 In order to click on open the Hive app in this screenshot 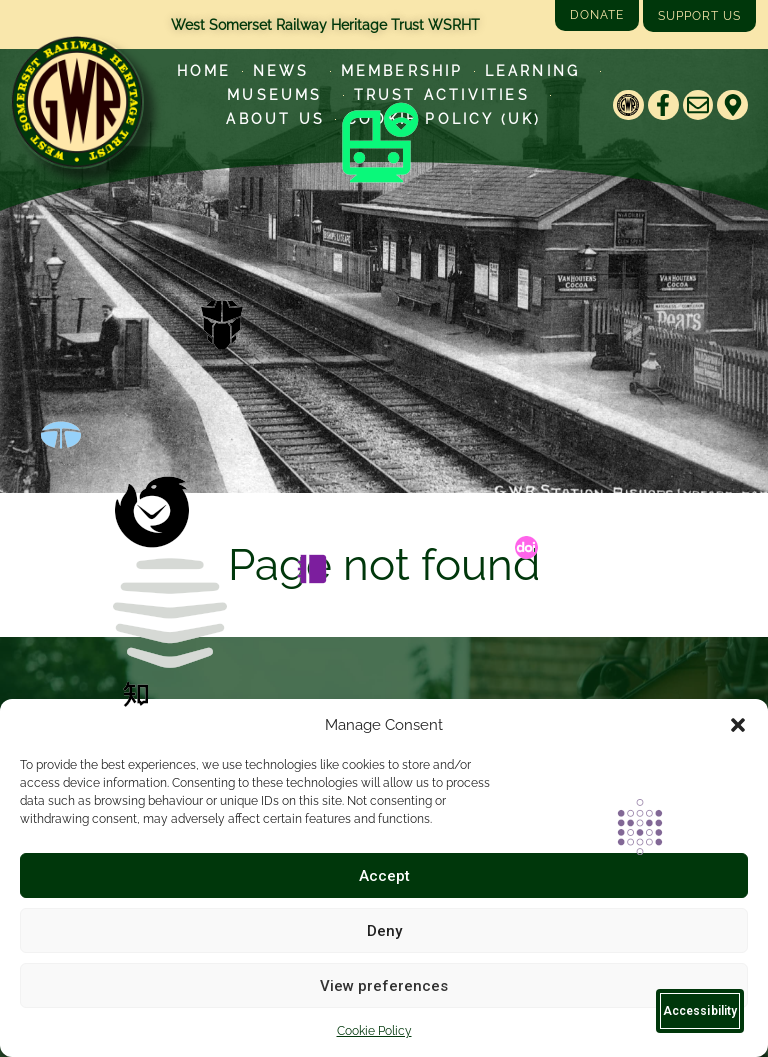, I will do `click(170, 613)`.